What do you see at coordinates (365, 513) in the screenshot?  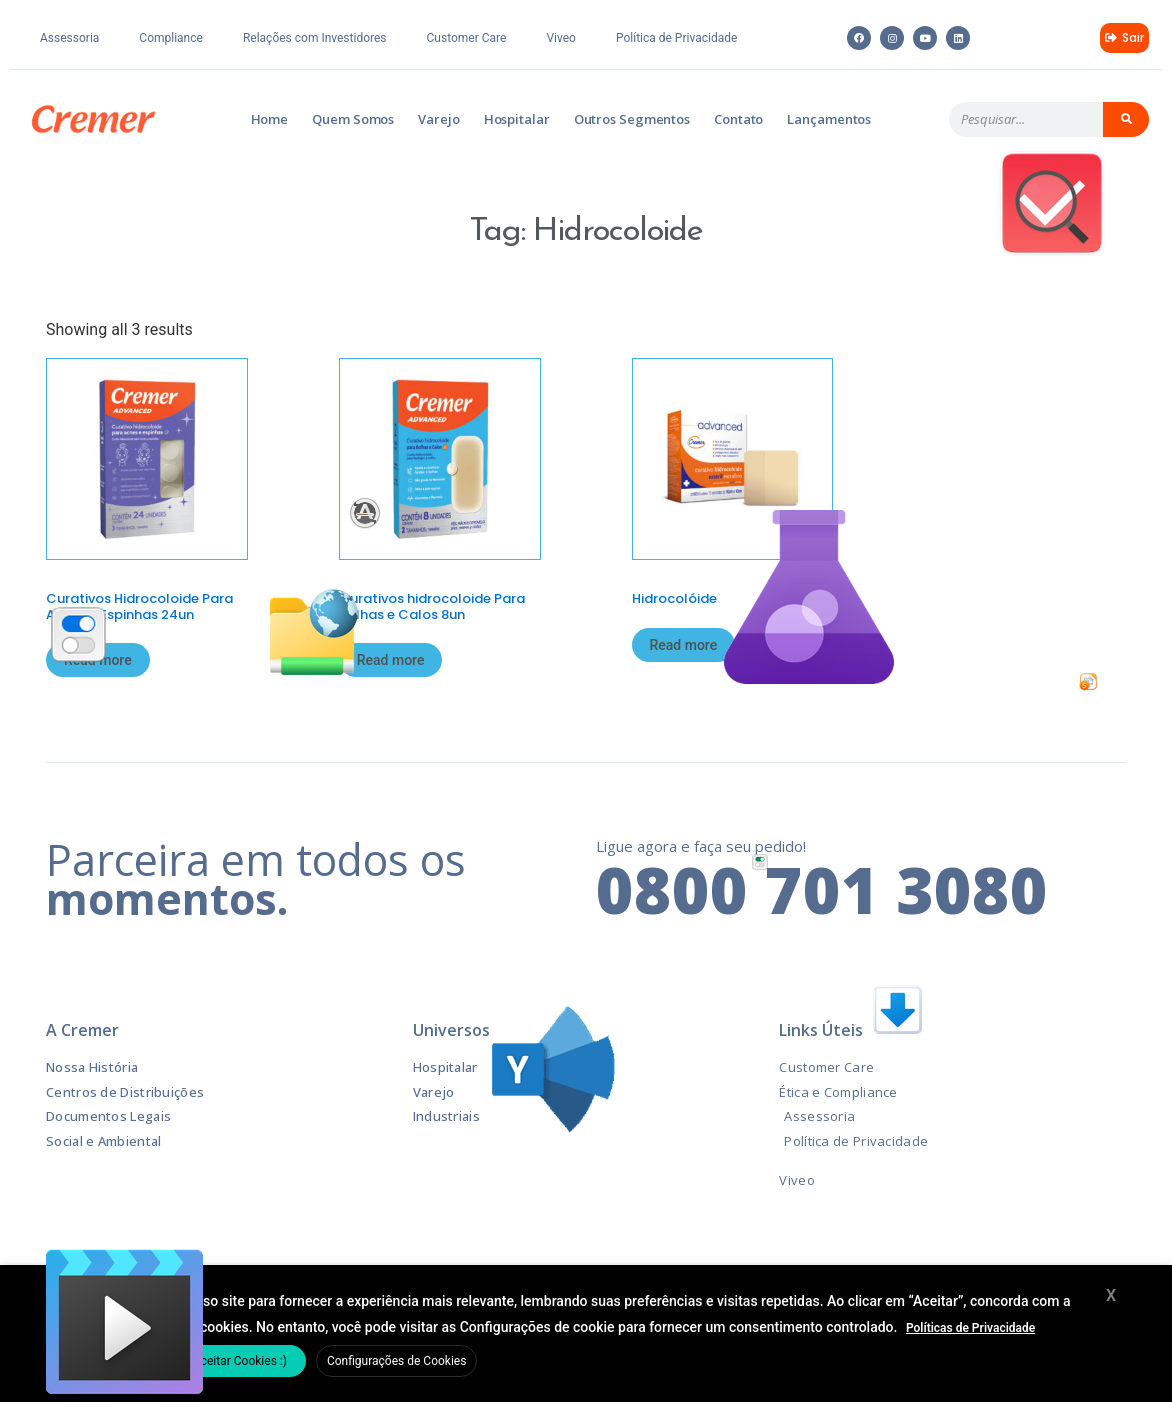 I see `open the software update manager` at bounding box center [365, 513].